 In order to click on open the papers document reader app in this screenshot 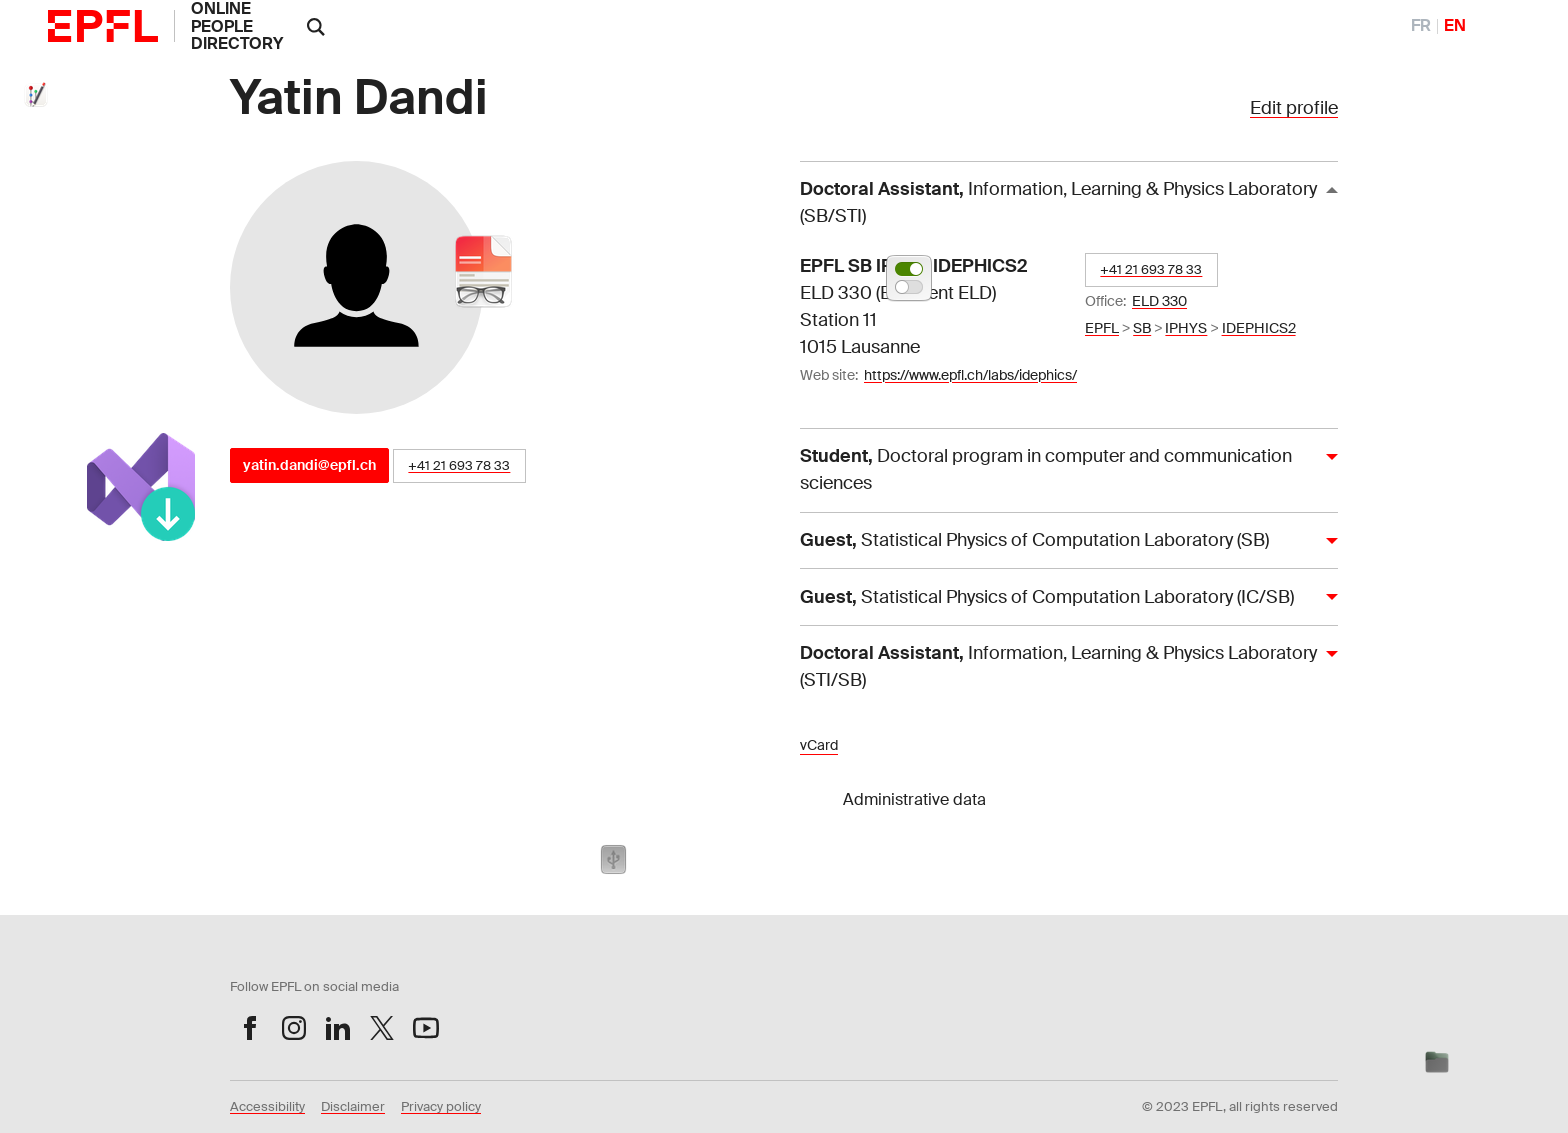, I will do `click(483, 271)`.